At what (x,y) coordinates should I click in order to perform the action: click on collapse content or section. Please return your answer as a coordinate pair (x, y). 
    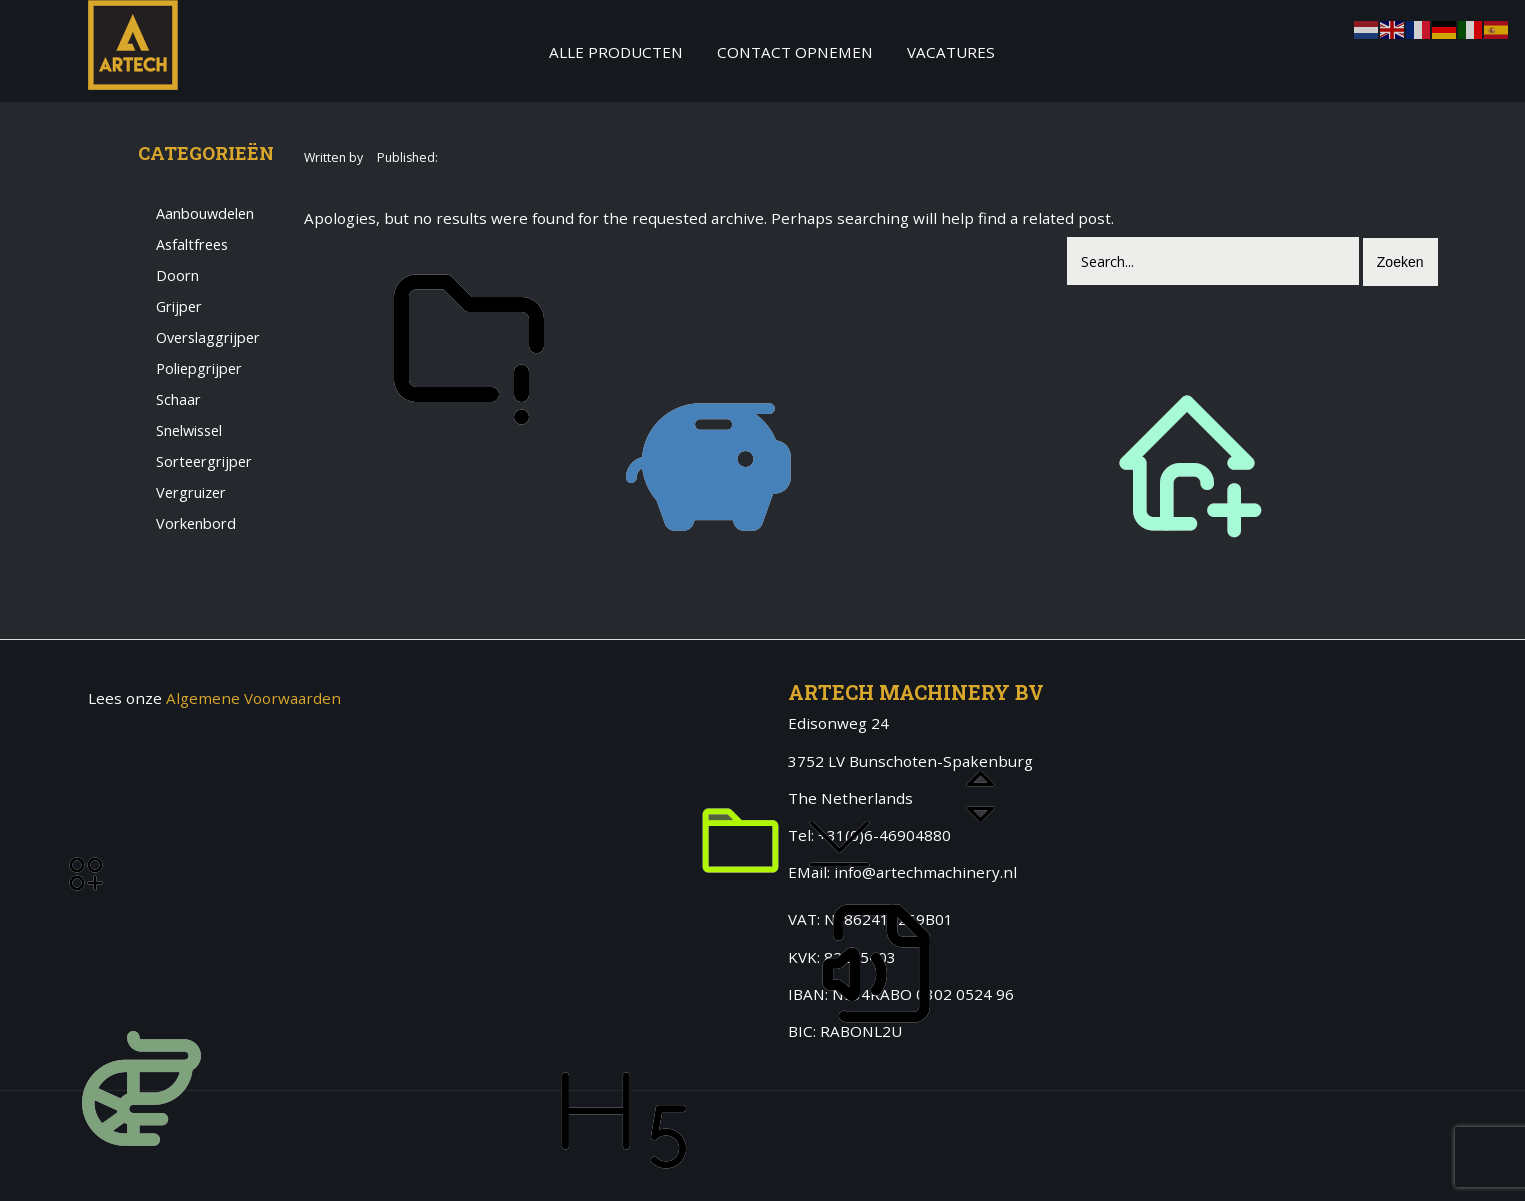
    Looking at the image, I should click on (839, 842).